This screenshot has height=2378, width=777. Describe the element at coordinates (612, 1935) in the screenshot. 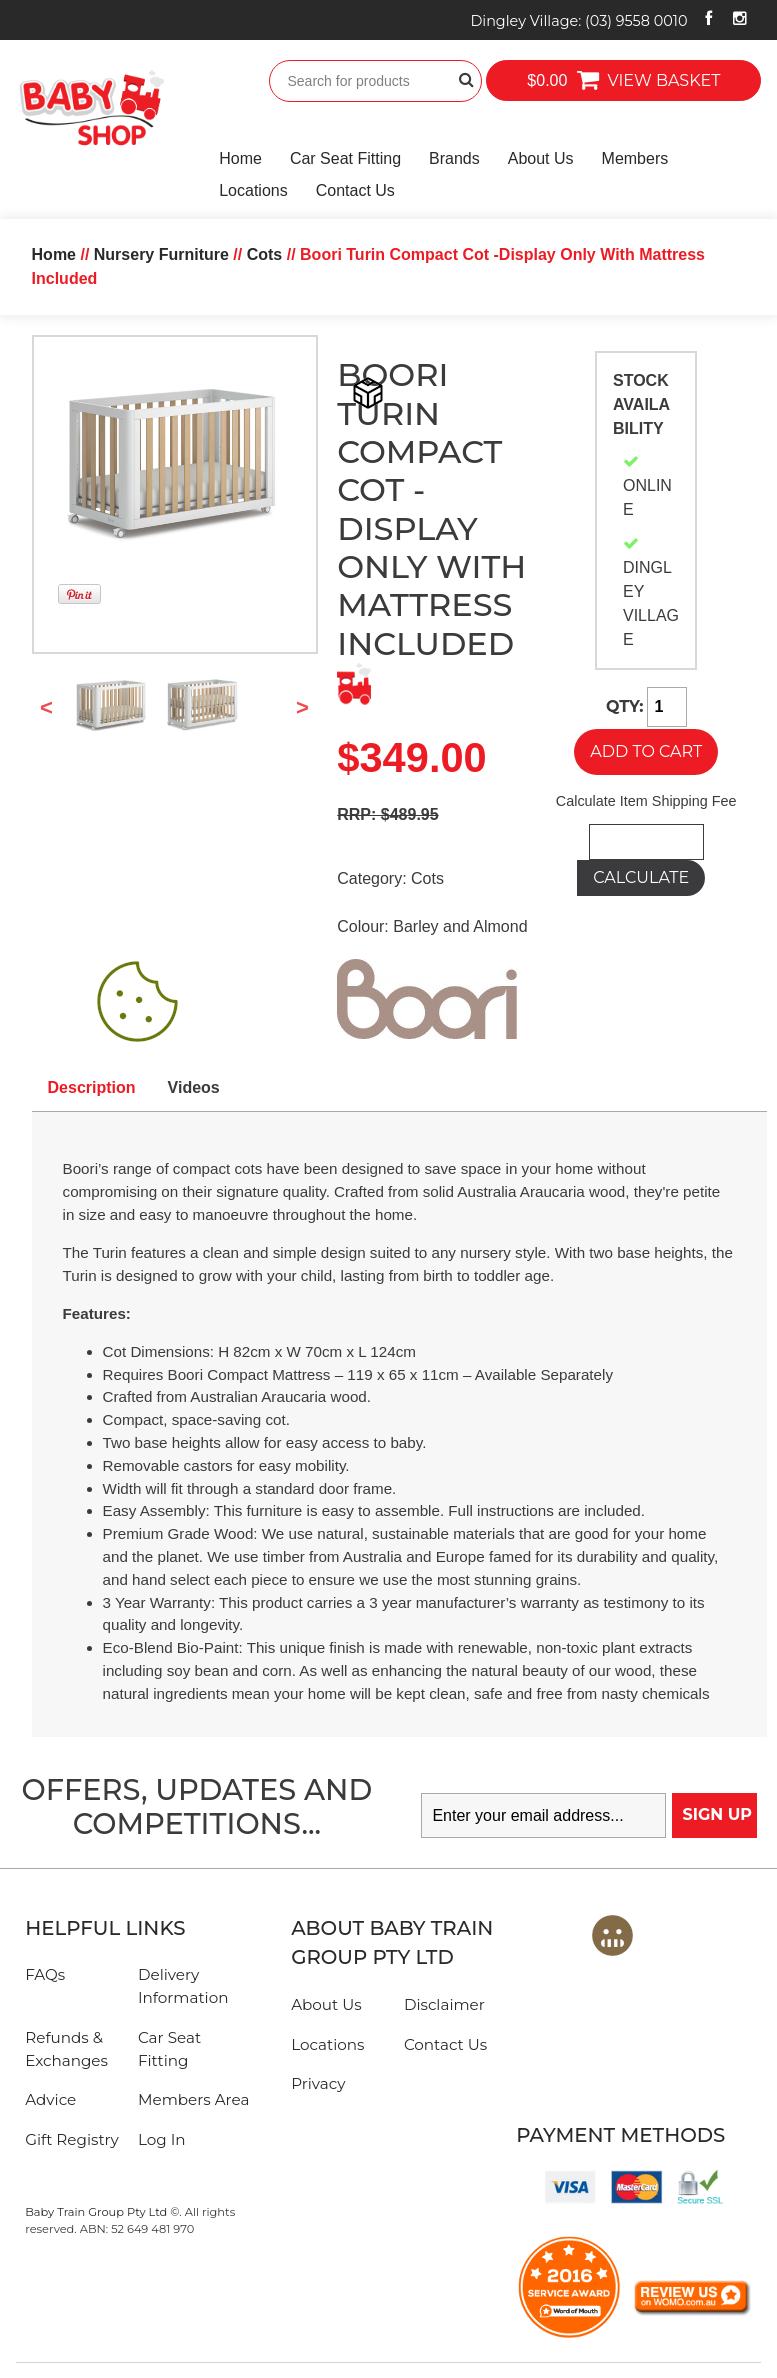

I see `indicates an awkward or uncomfortable status` at that location.